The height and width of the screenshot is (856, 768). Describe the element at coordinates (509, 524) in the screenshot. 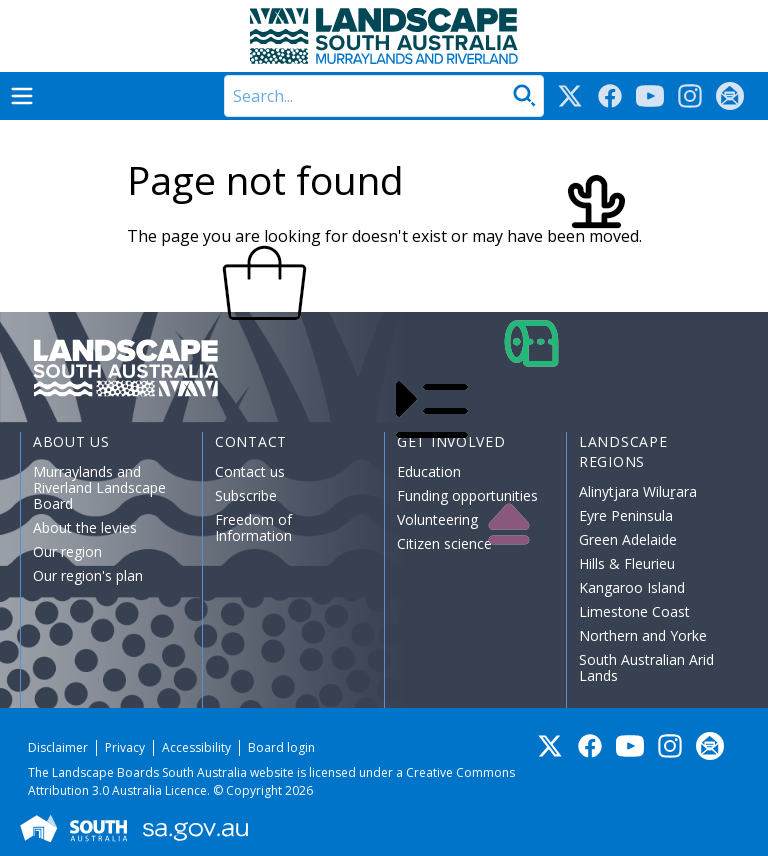

I see `eject media or removable device` at that location.